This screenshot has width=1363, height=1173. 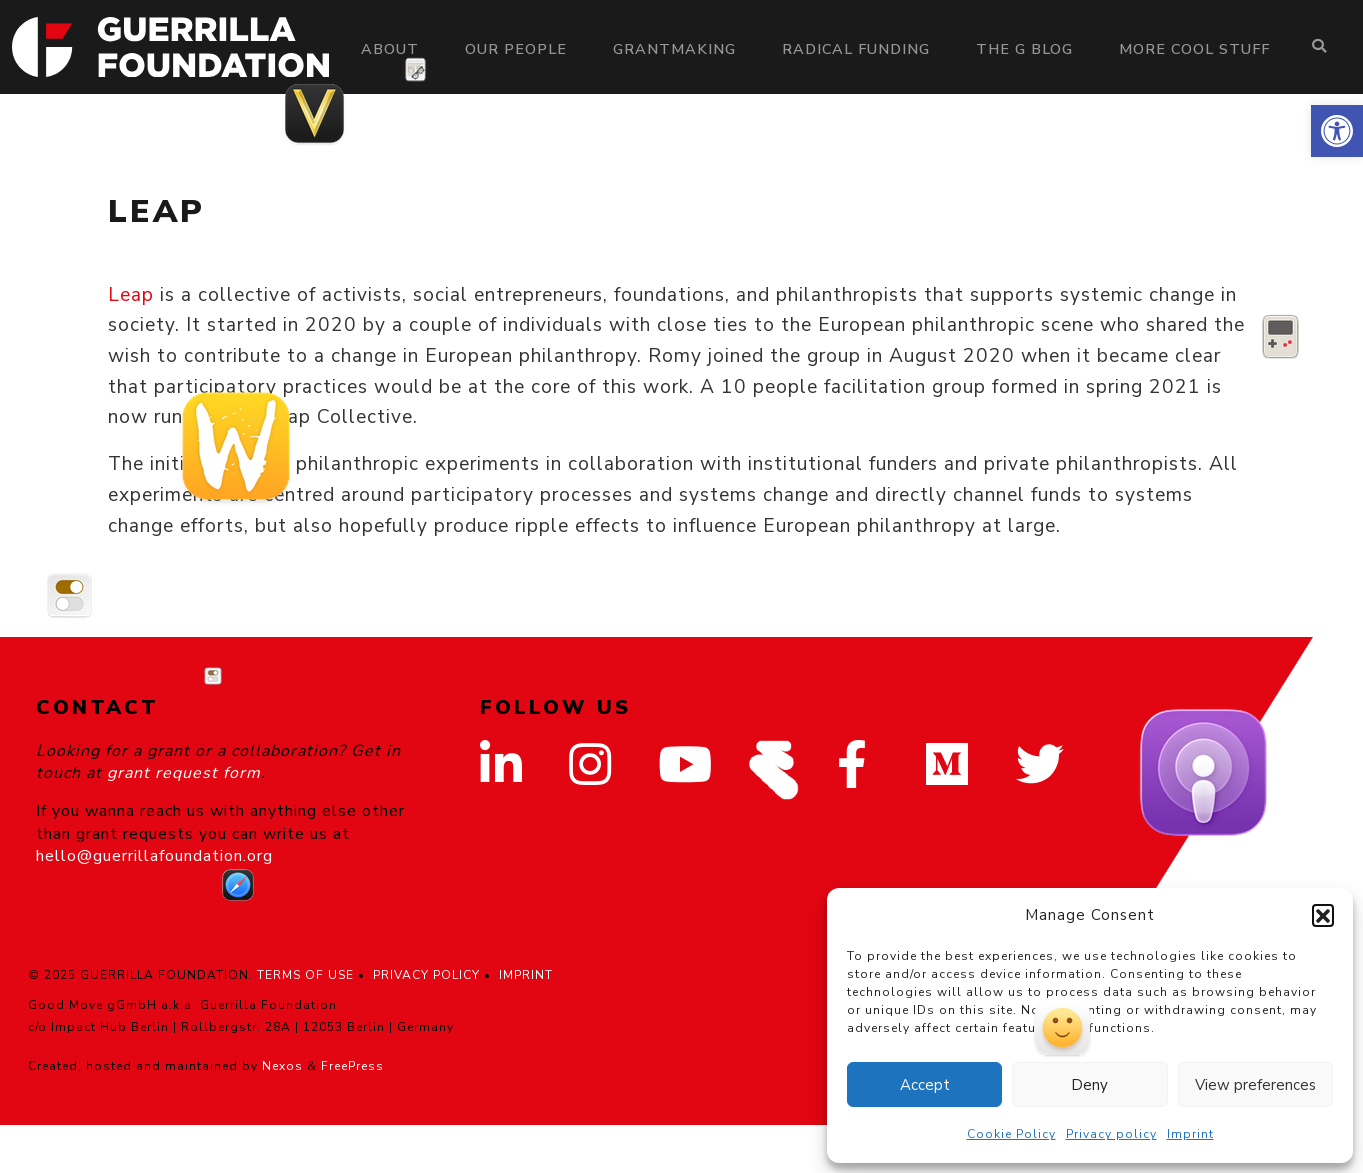 What do you see at coordinates (1280, 336) in the screenshot?
I see `open the games app or game store` at bounding box center [1280, 336].